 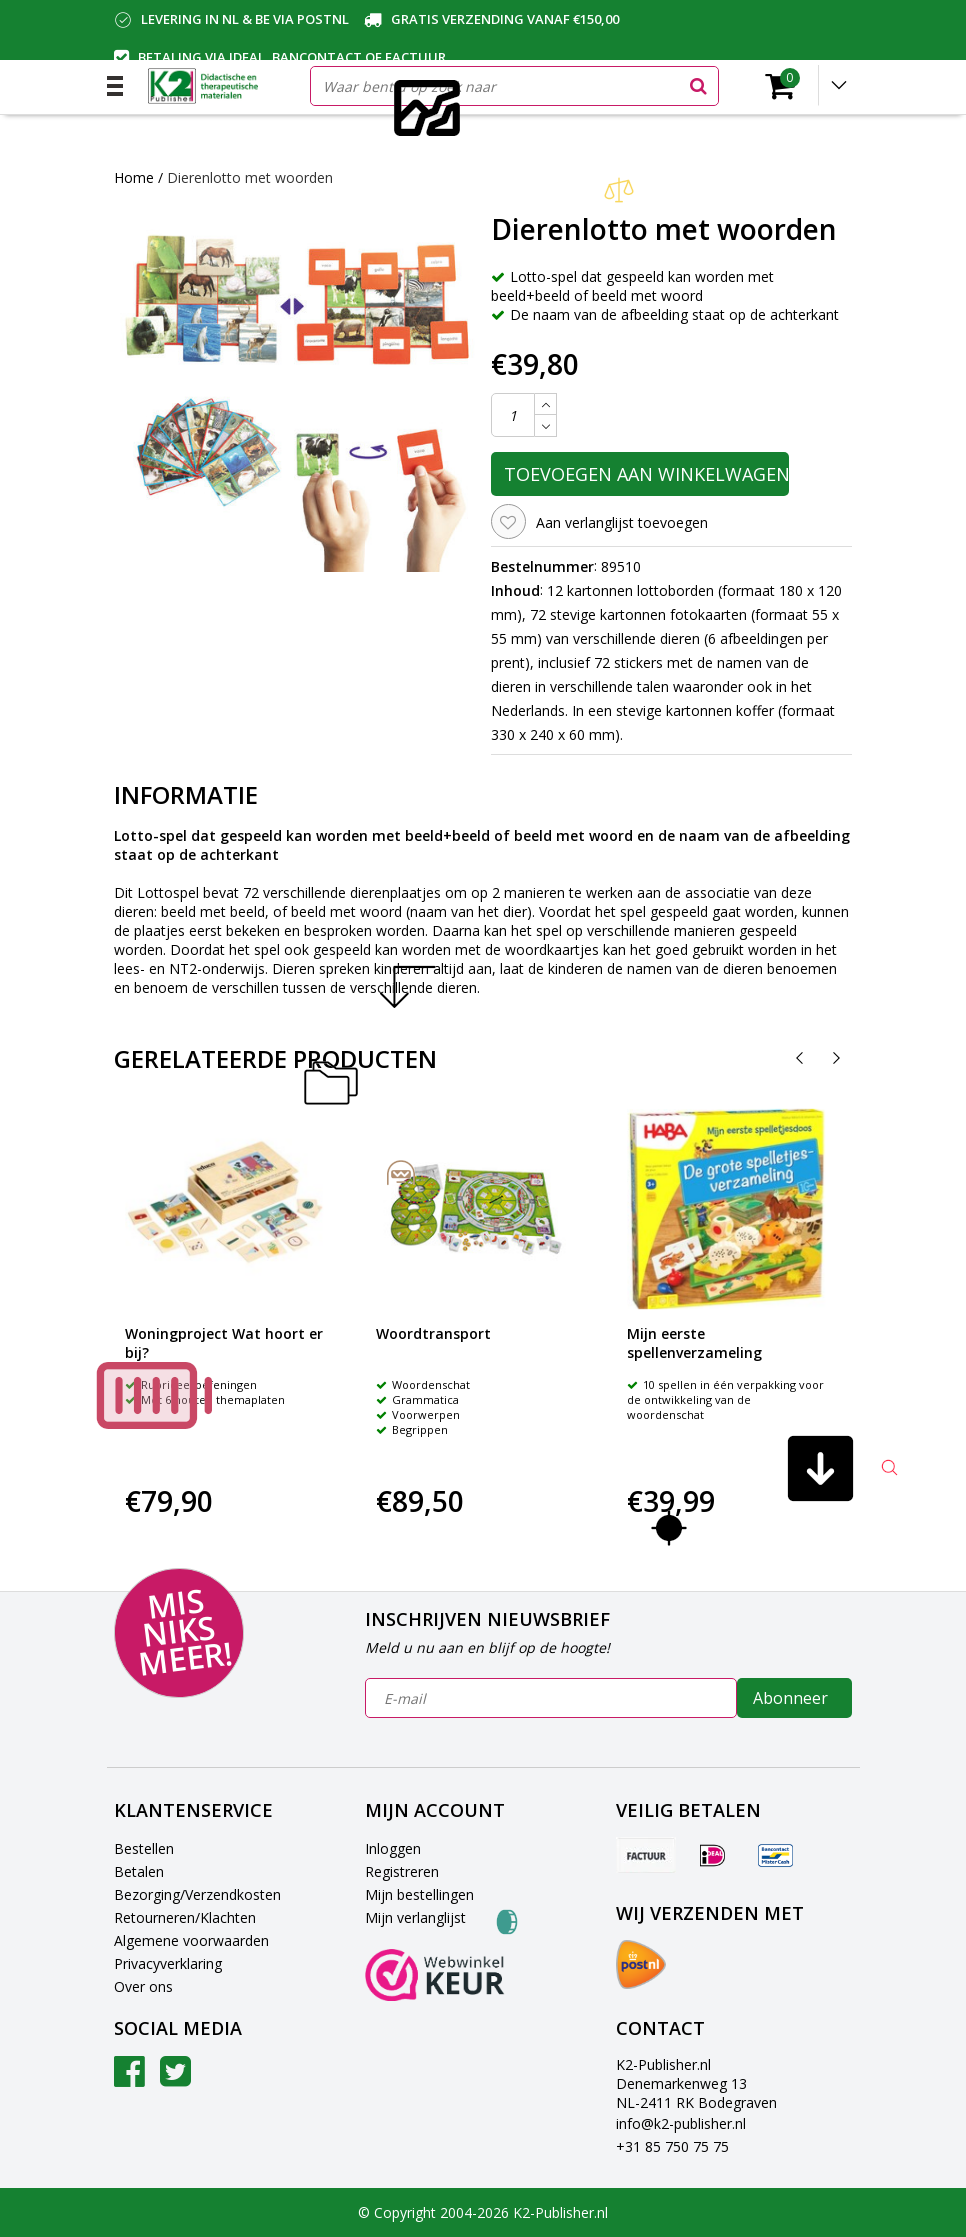 I want to click on browse all folders, so click(x=330, y=1083).